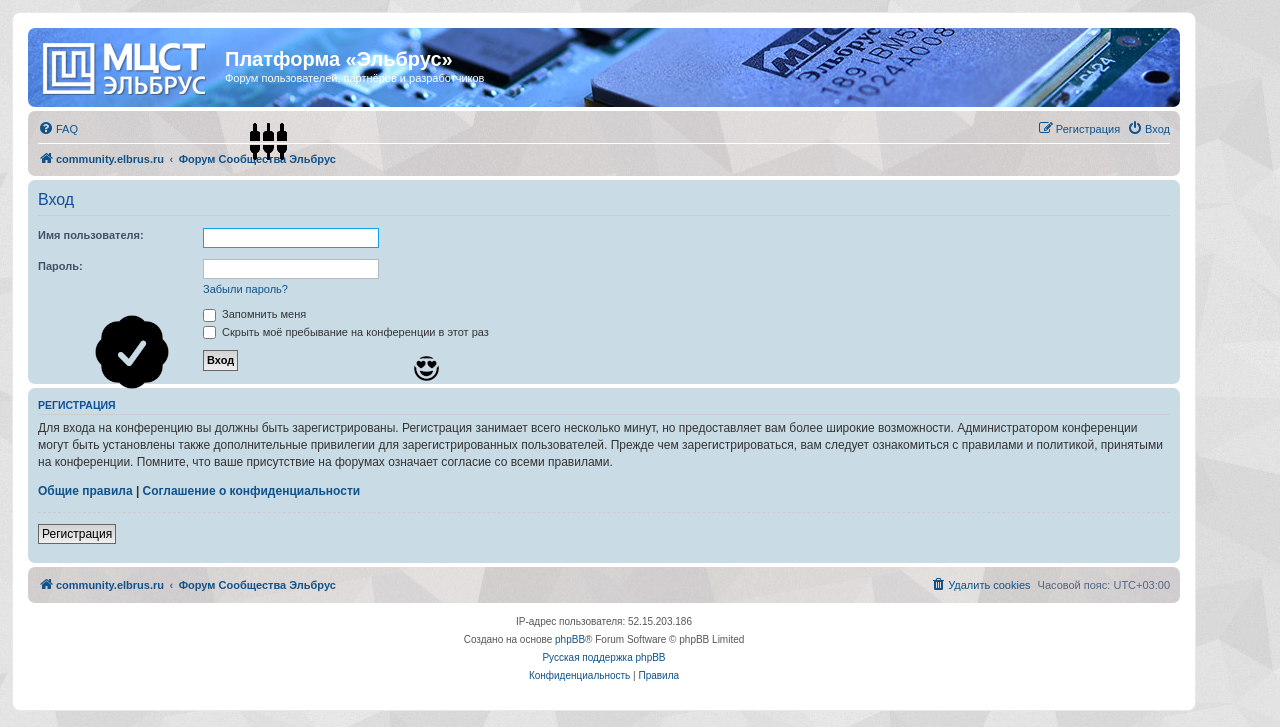  What do you see at coordinates (132, 352) in the screenshot?
I see `verified account or profile status` at bounding box center [132, 352].